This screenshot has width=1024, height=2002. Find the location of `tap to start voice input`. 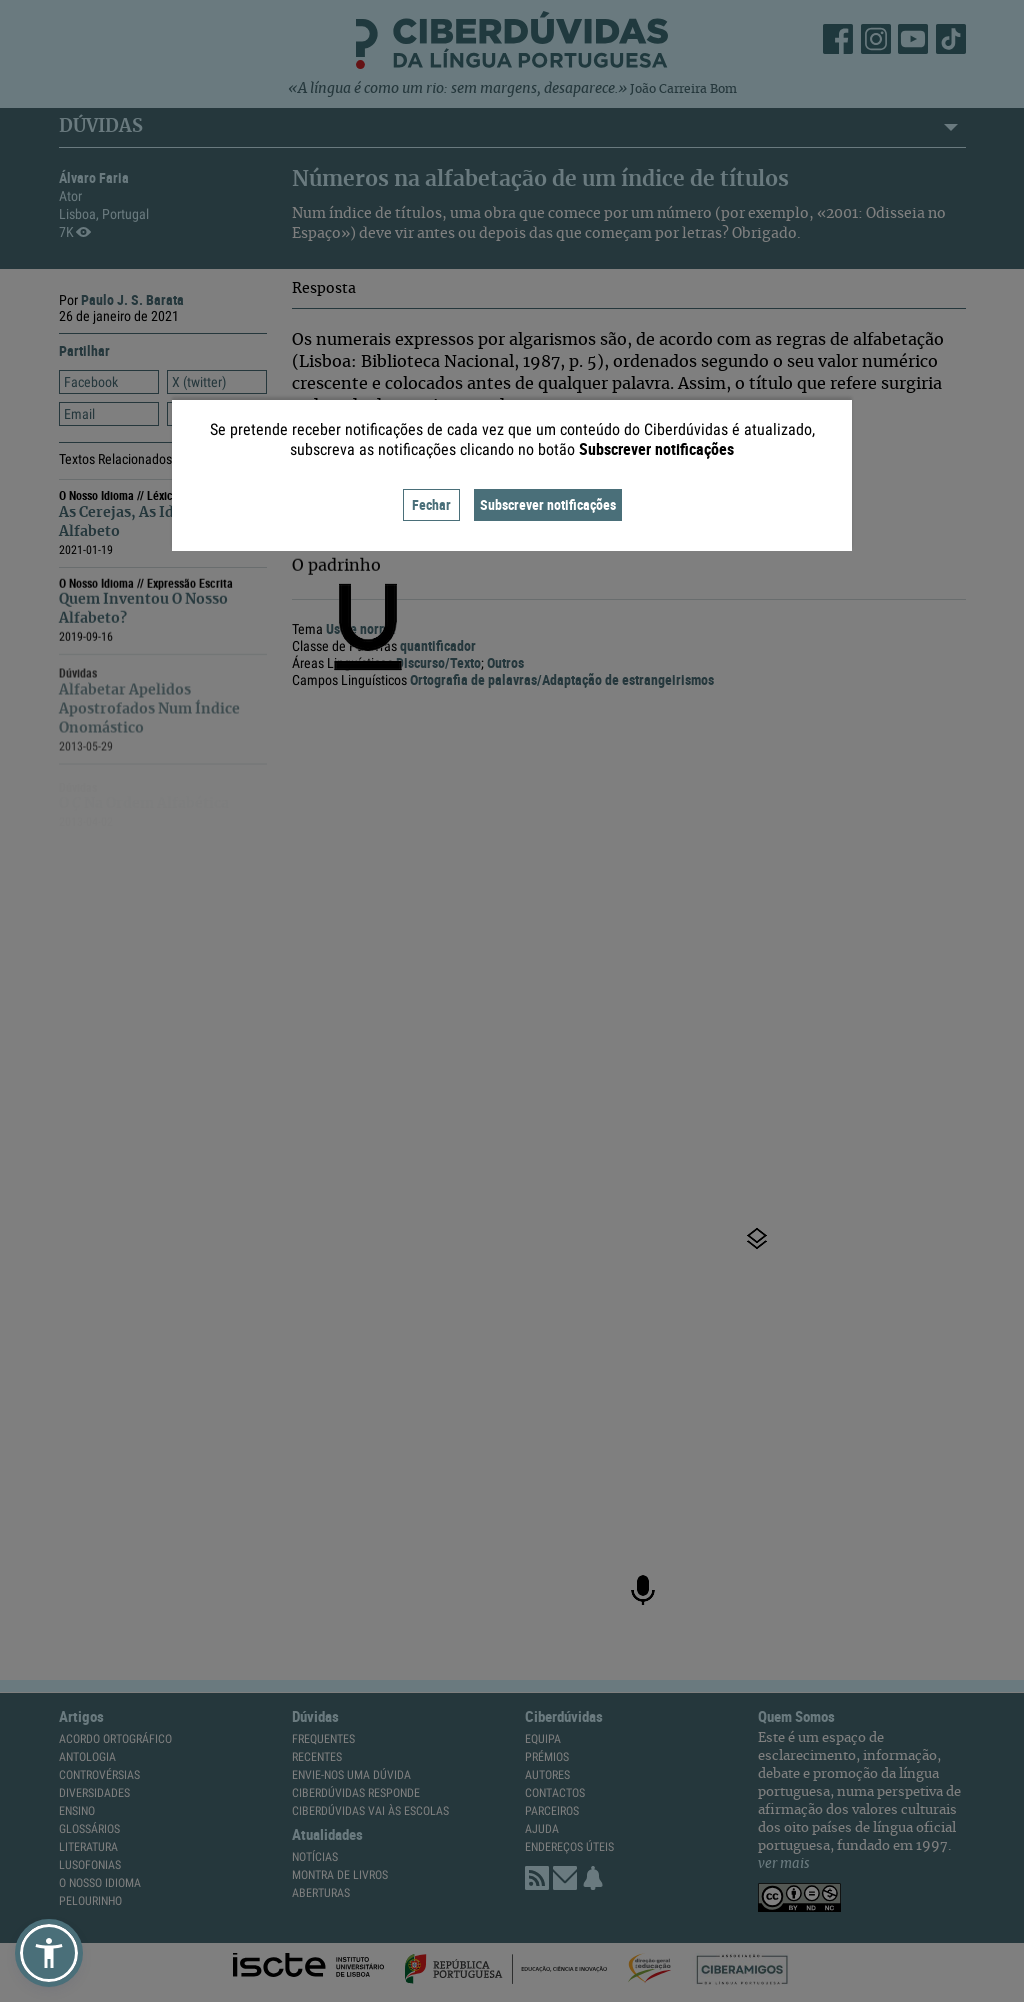

tap to start voice input is located at coordinates (643, 1590).